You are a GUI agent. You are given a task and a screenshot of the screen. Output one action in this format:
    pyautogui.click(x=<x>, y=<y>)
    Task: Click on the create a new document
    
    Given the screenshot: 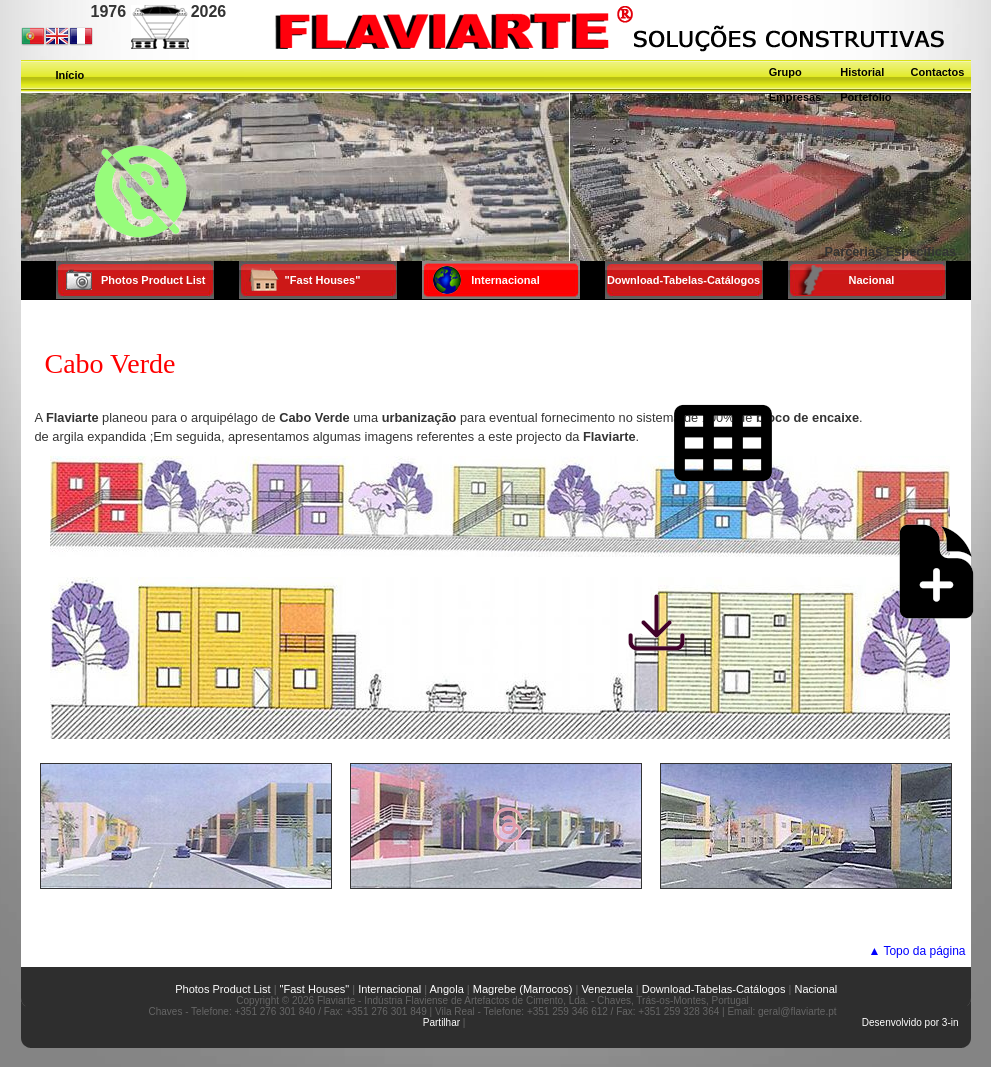 What is the action you would take?
    pyautogui.click(x=936, y=571)
    